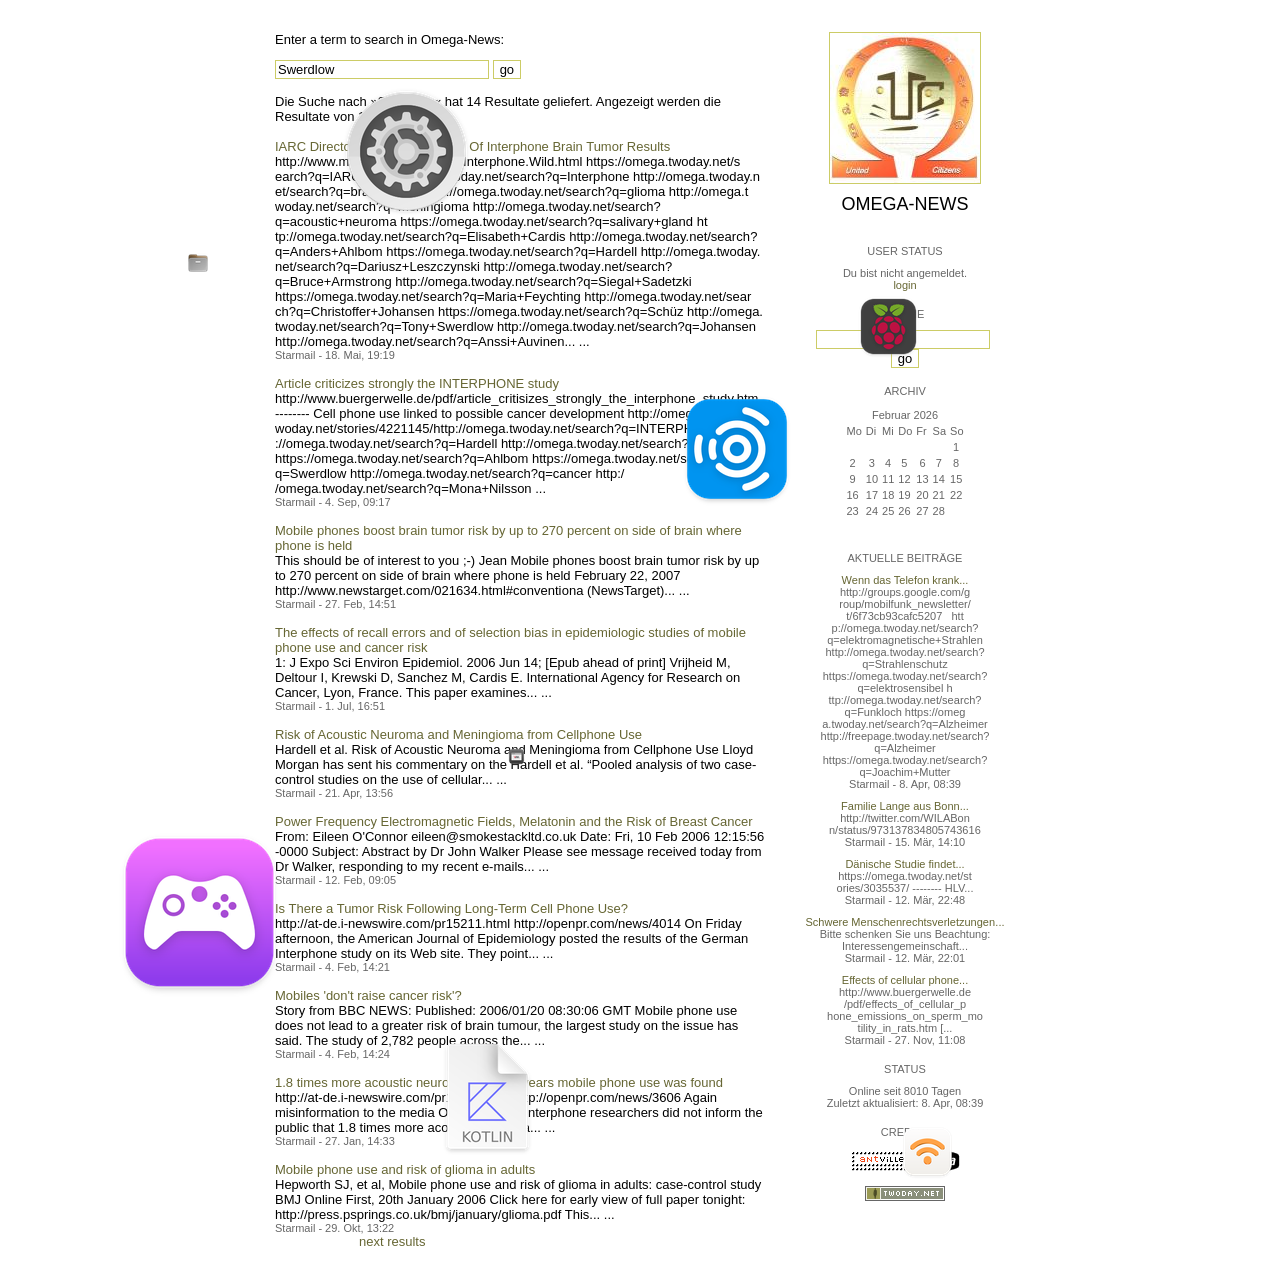  What do you see at coordinates (199, 912) in the screenshot?
I see `open gnome arcade gaming app` at bounding box center [199, 912].